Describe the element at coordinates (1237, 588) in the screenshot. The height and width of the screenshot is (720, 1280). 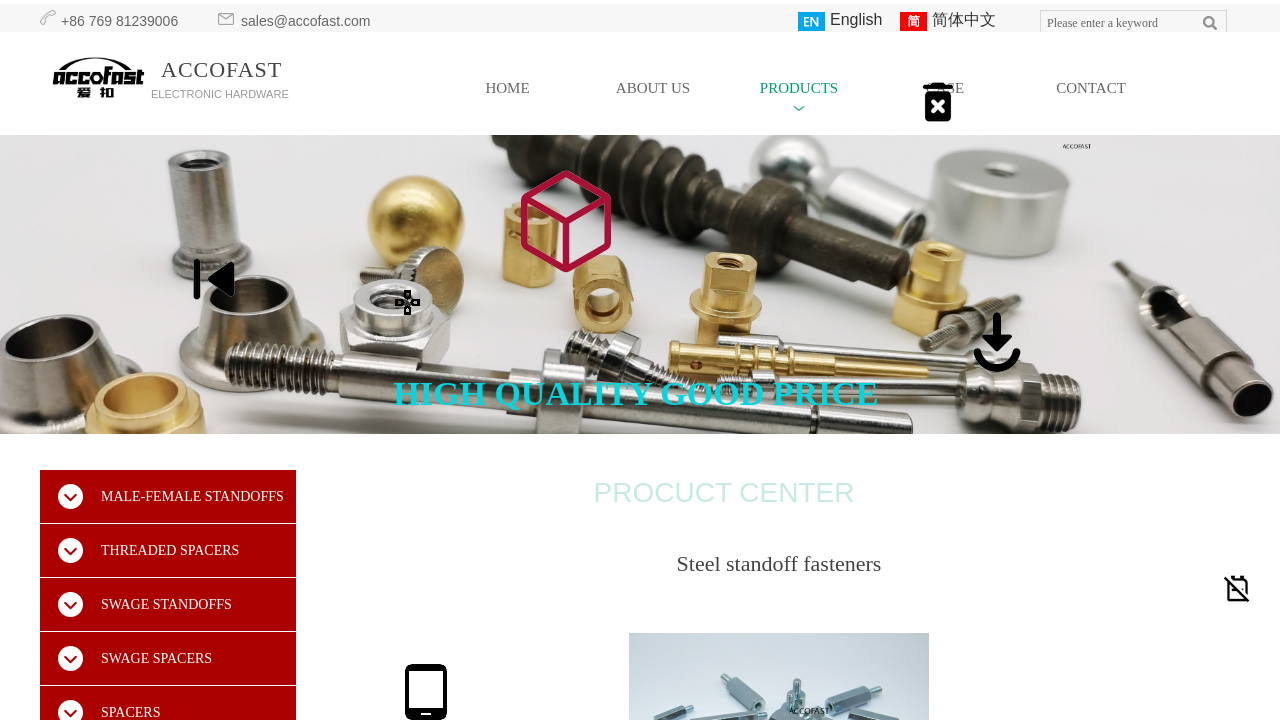
I see `backpacks not allowed in this area` at that location.